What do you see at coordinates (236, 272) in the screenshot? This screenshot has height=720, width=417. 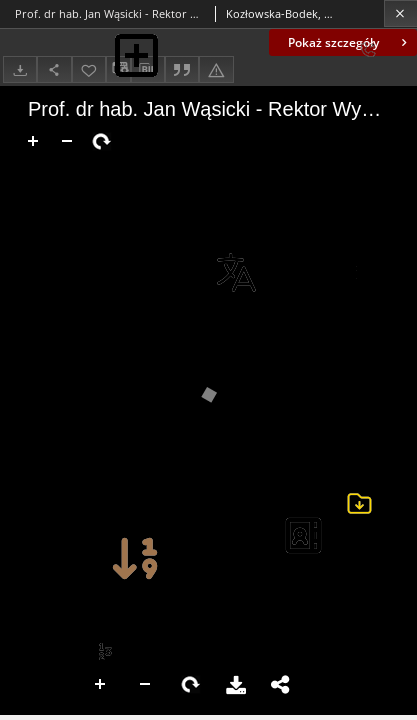 I see `change language settings` at bounding box center [236, 272].